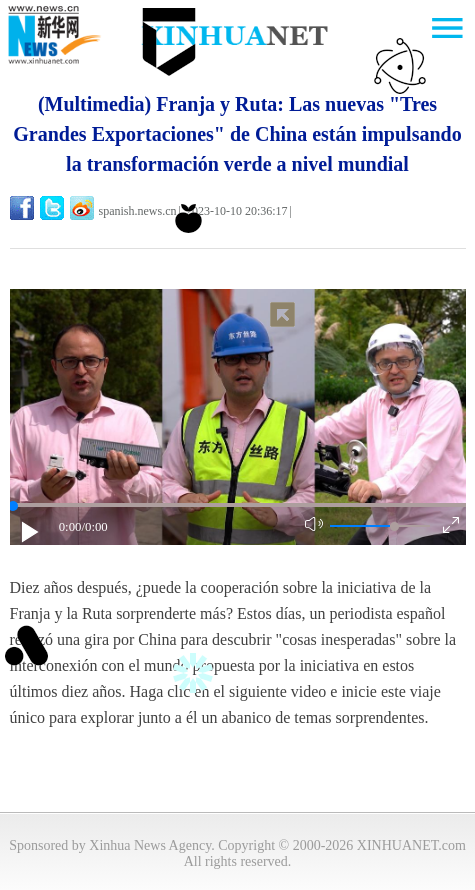 This screenshot has height=890, width=475. What do you see at coordinates (188, 218) in the screenshot?
I see `franprix grocery store app or website` at bounding box center [188, 218].